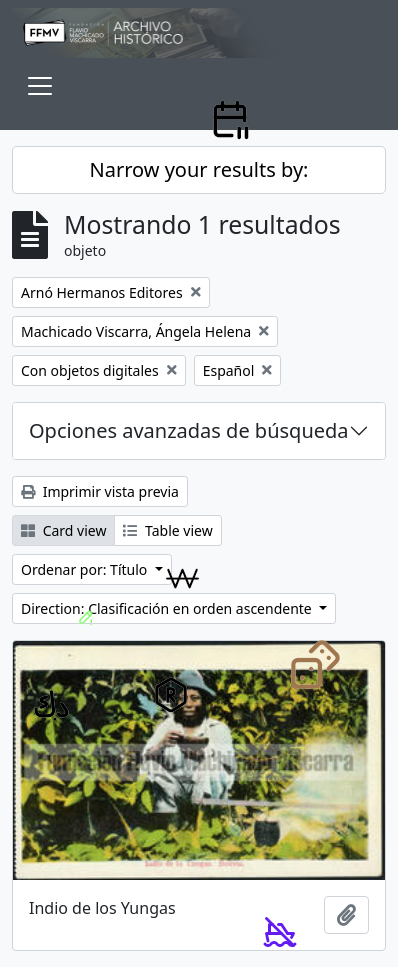  Describe the element at coordinates (86, 617) in the screenshot. I see `edit action requires attention` at that location.